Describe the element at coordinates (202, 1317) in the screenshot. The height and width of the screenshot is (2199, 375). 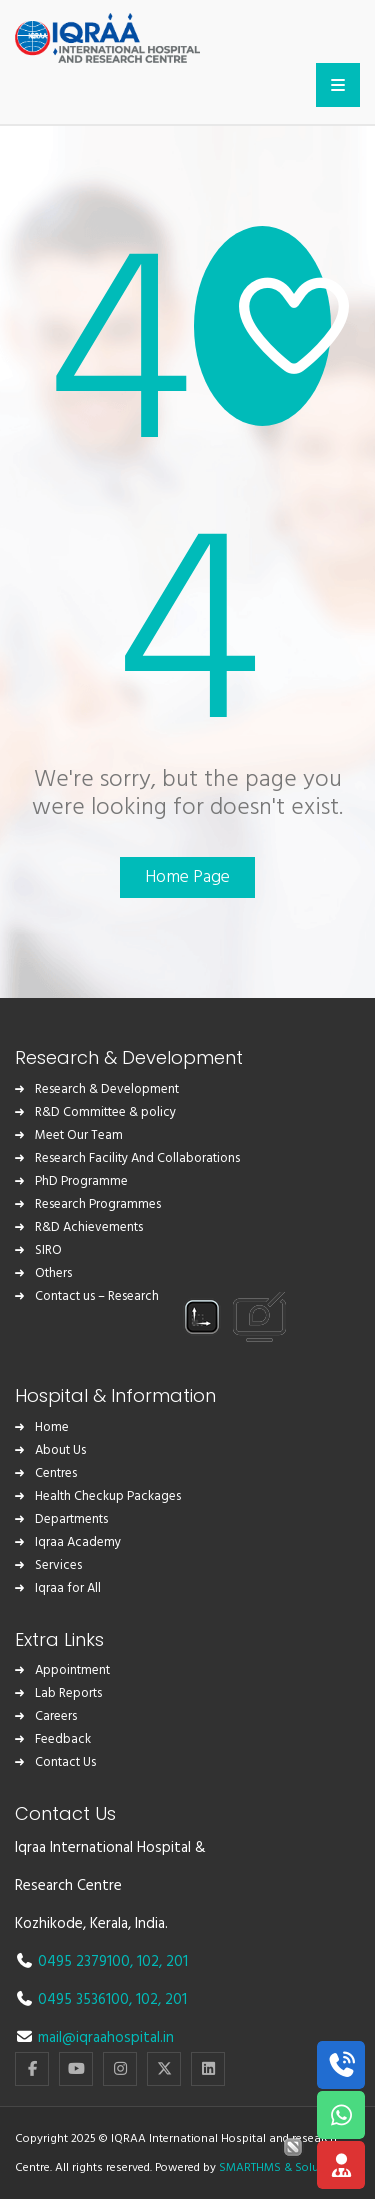
I see `open display preferences` at that location.